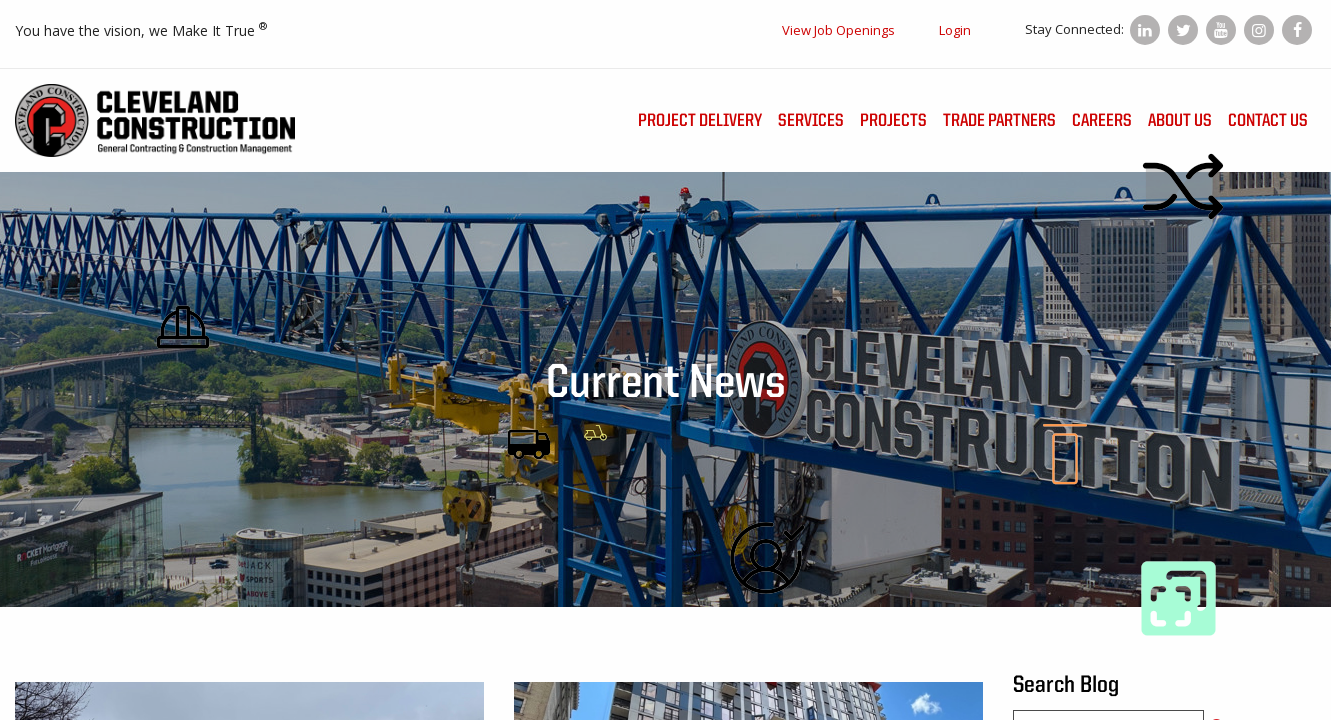 The height and width of the screenshot is (720, 1331). What do you see at coordinates (766, 558) in the screenshot?
I see `verified user profile` at bounding box center [766, 558].